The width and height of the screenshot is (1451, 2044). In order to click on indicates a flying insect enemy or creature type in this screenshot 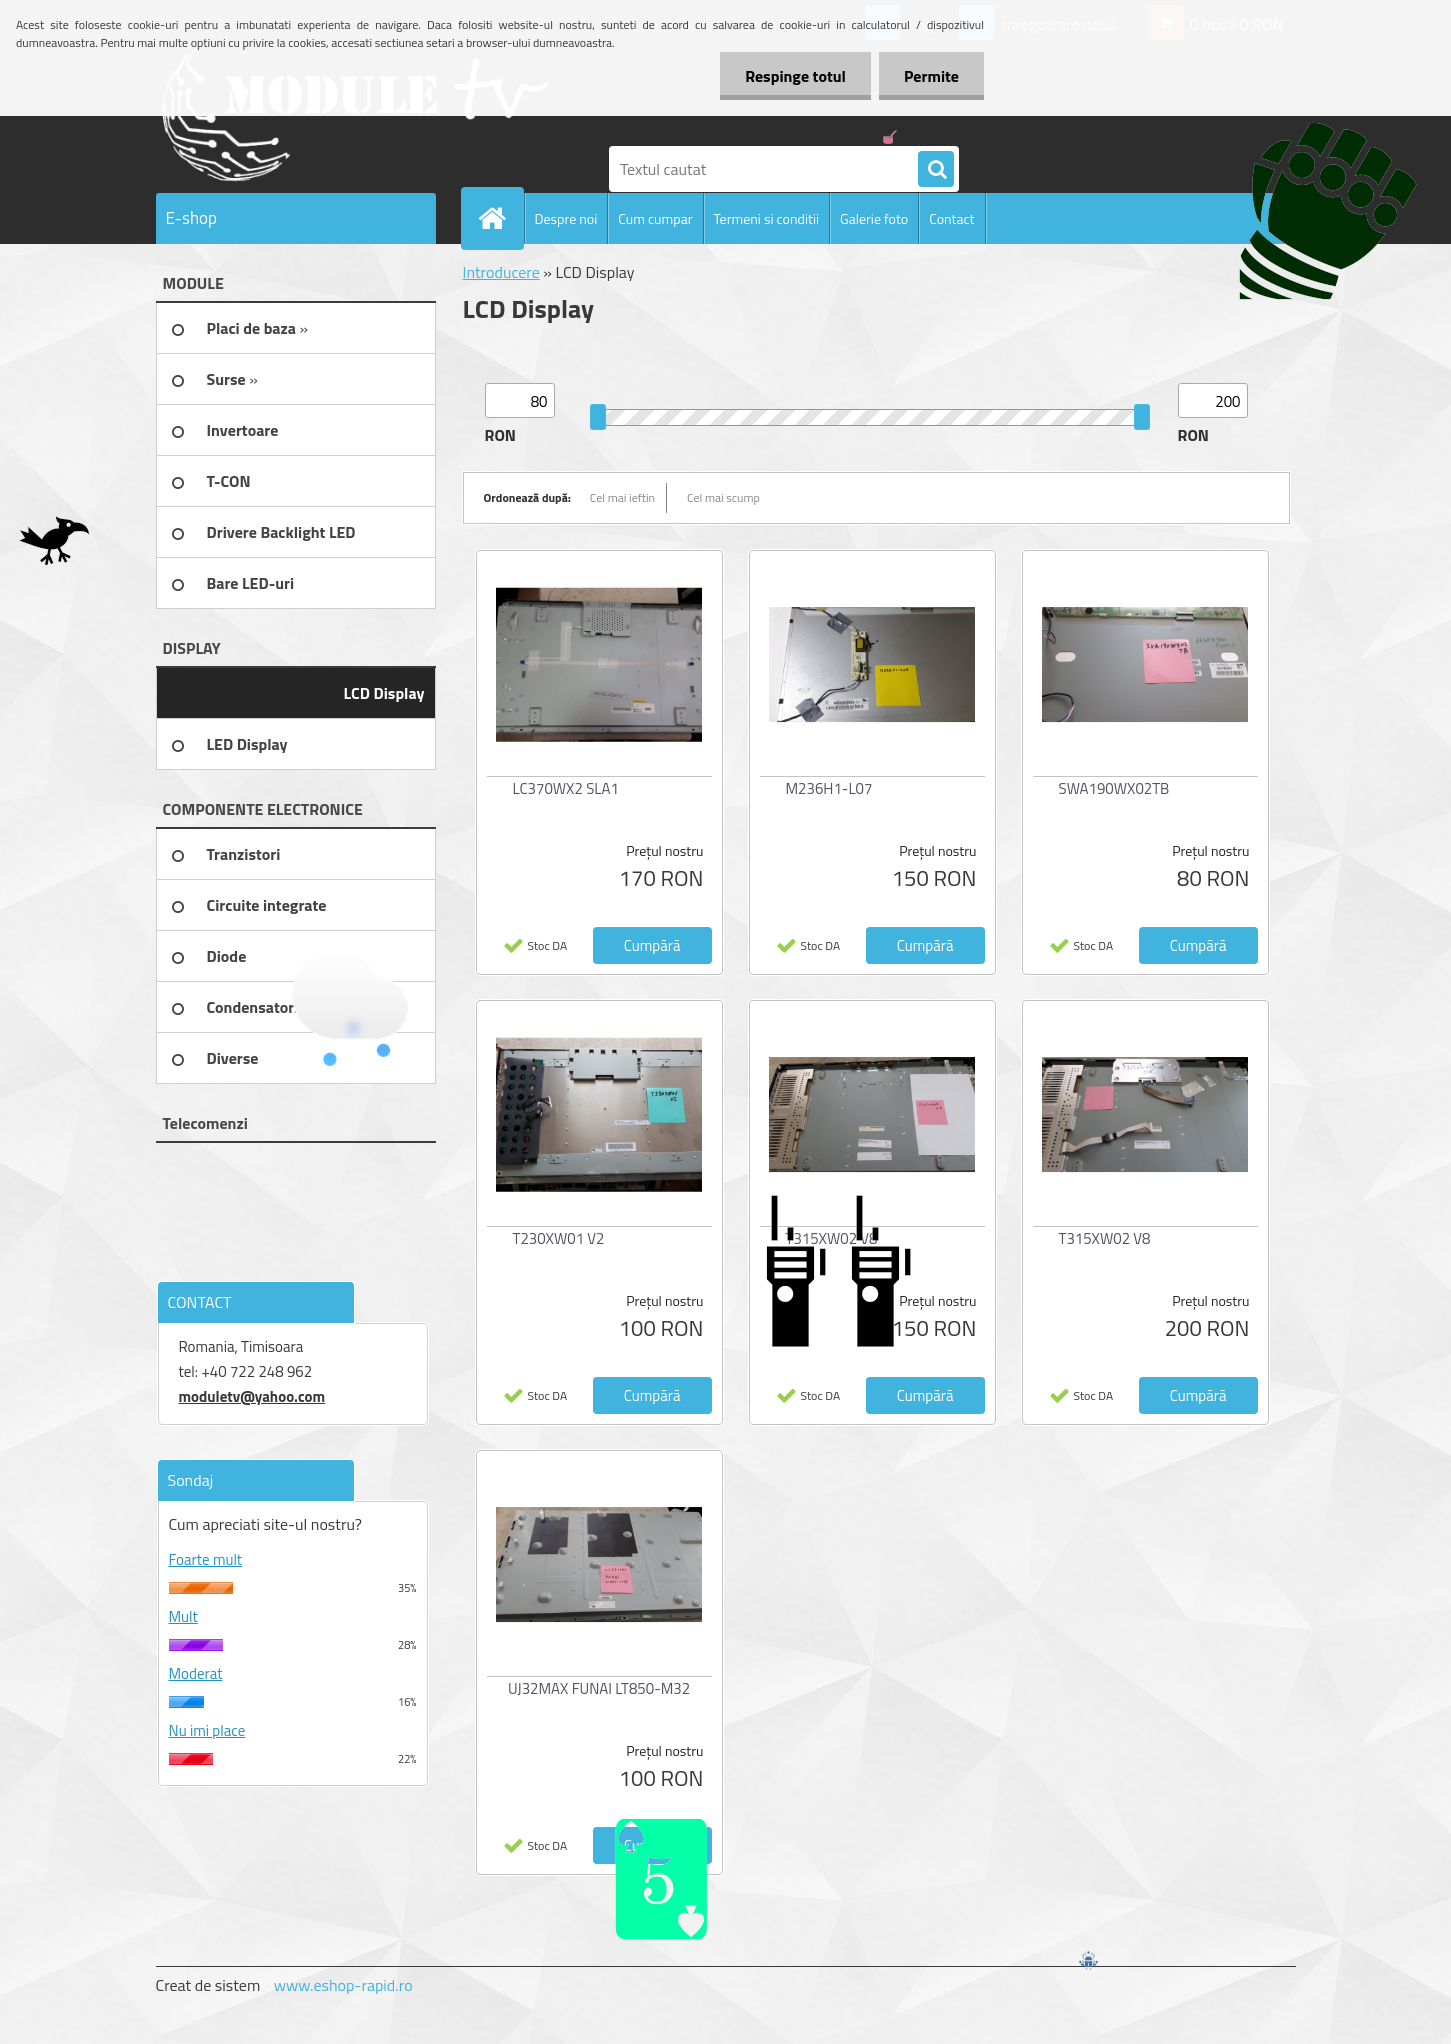, I will do `click(1088, 1960)`.